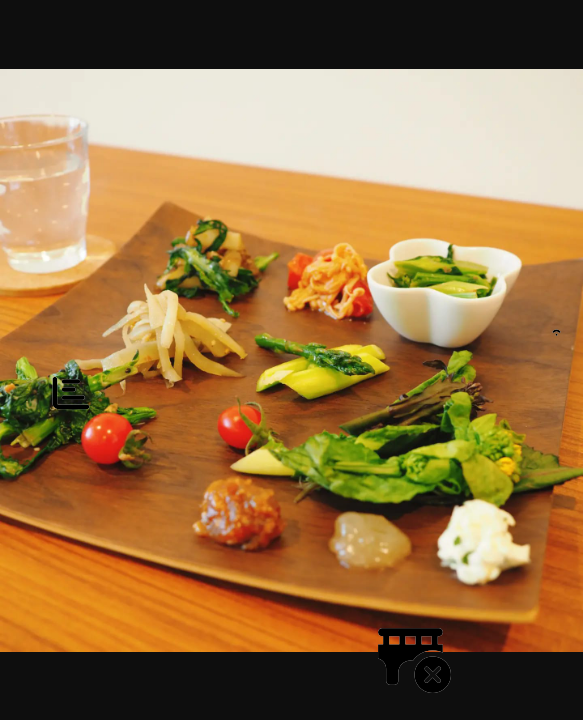 The image size is (583, 720). Describe the element at coordinates (414, 656) in the screenshot. I see `indicates a bridge or crossing is closed or unavailable` at that location.